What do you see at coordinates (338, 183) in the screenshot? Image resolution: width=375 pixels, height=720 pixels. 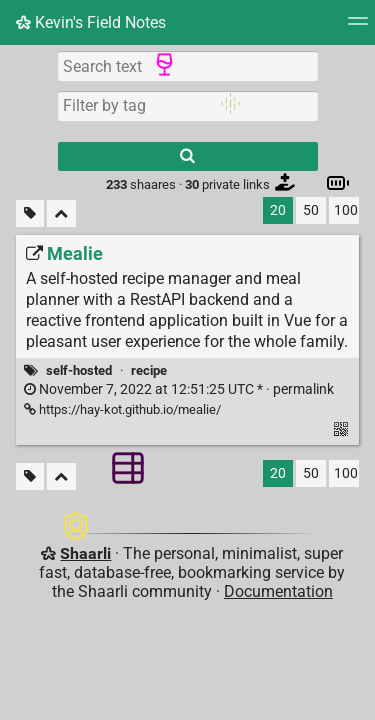 I see `indicates device battery is fully charged` at bounding box center [338, 183].